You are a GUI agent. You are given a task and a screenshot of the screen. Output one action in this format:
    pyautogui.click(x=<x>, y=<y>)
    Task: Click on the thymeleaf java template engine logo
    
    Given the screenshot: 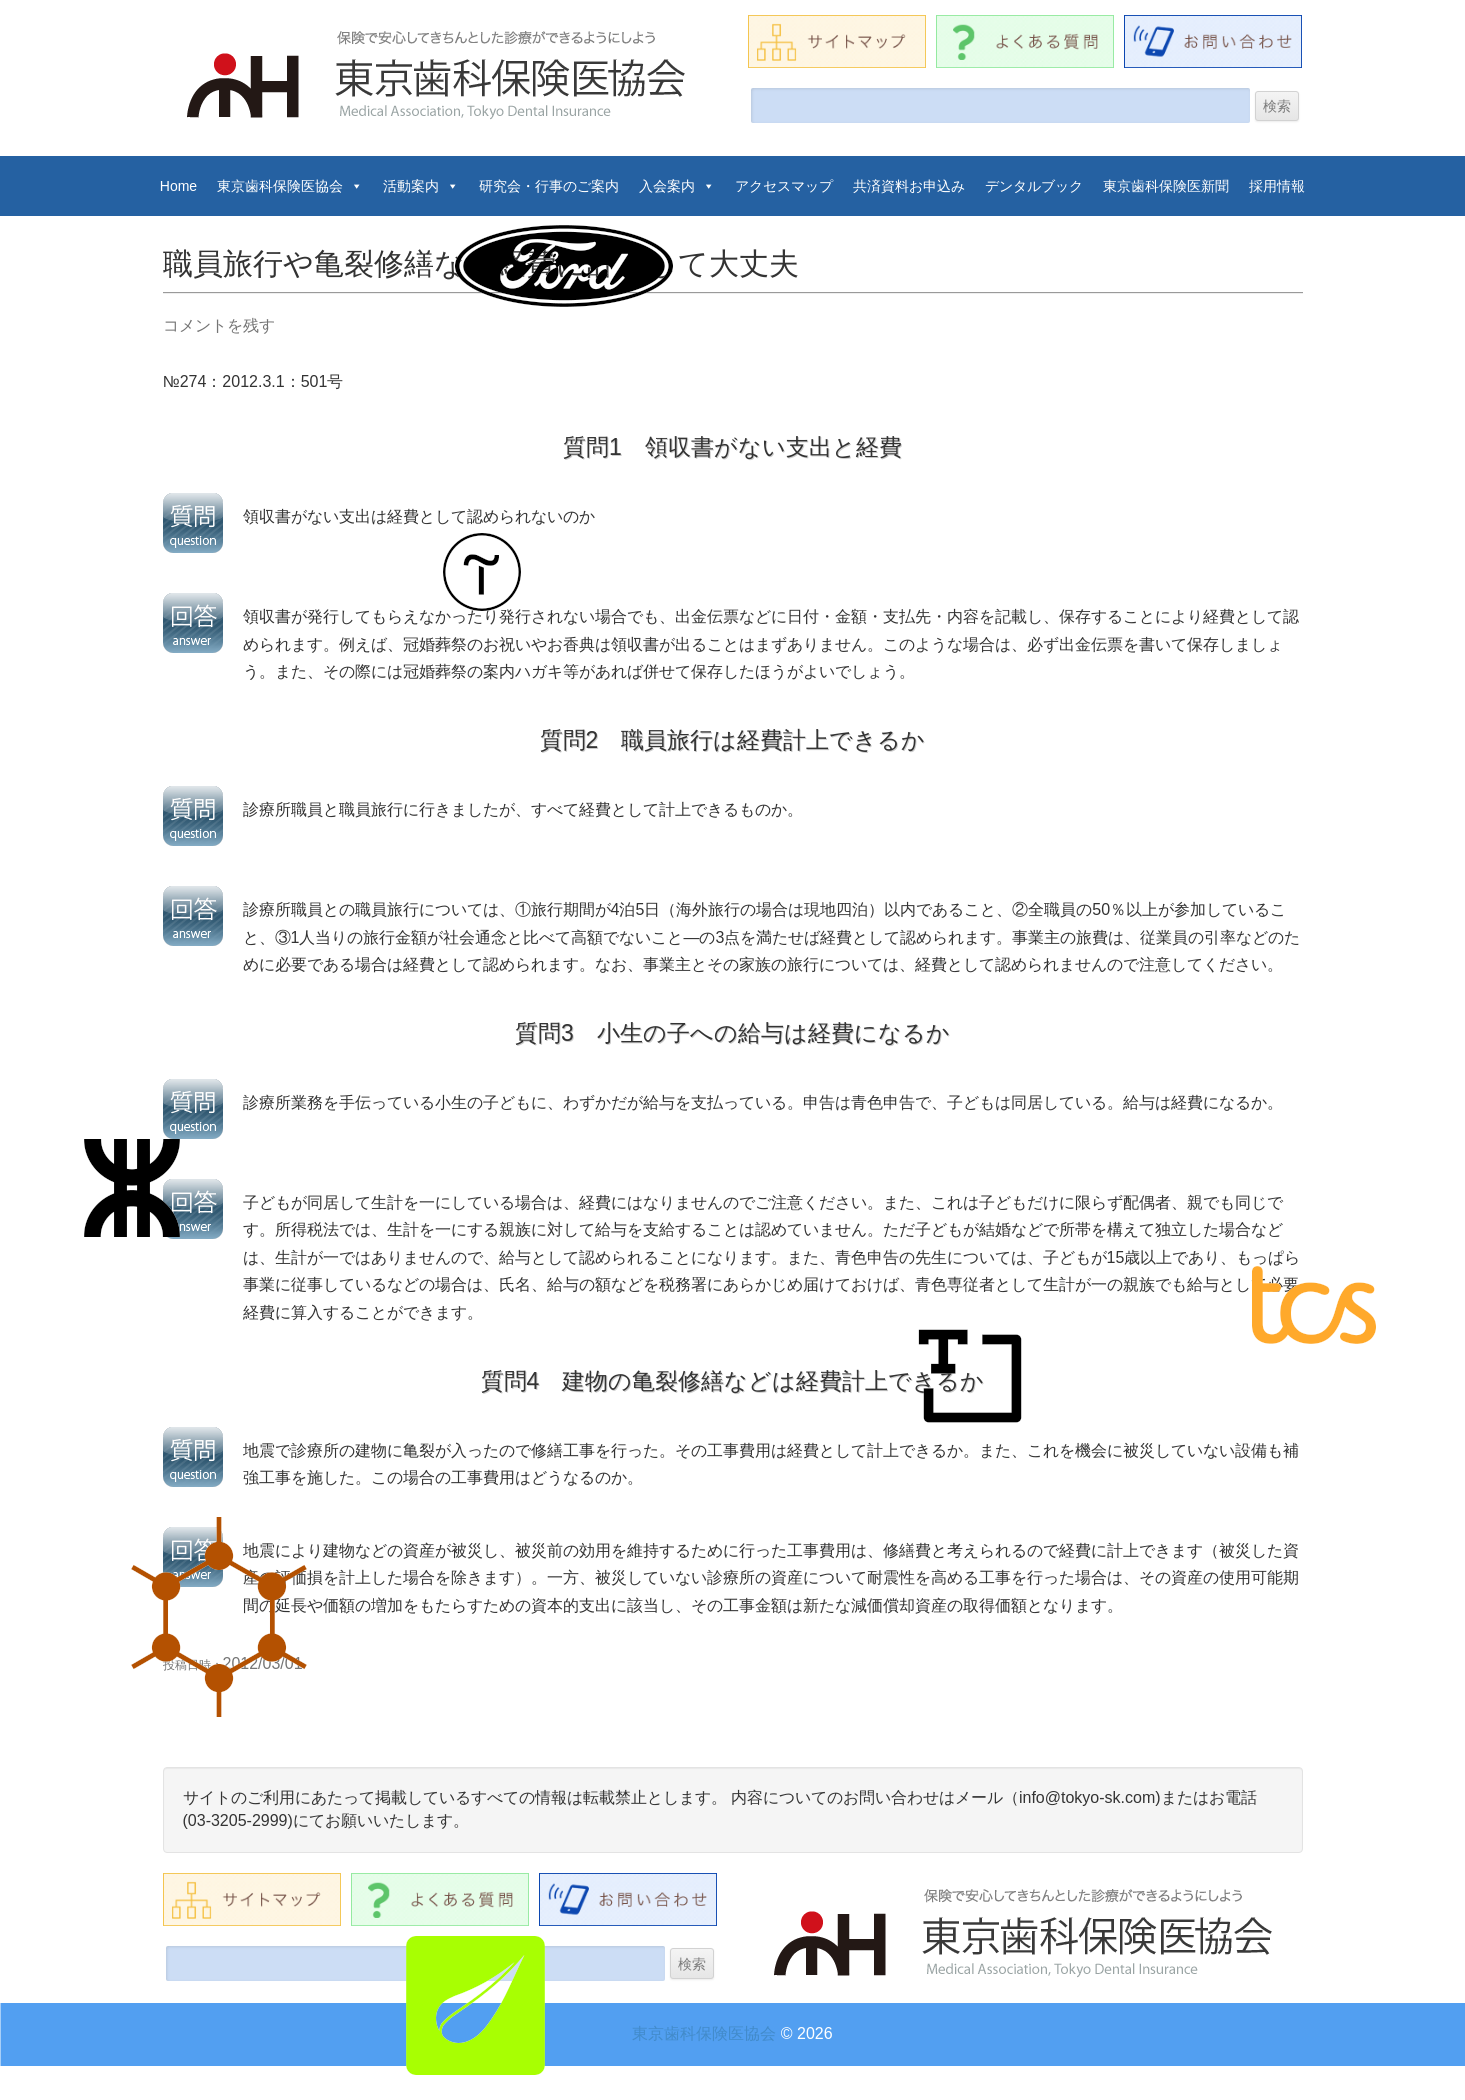 What is the action you would take?
    pyautogui.click(x=475, y=2005)
    